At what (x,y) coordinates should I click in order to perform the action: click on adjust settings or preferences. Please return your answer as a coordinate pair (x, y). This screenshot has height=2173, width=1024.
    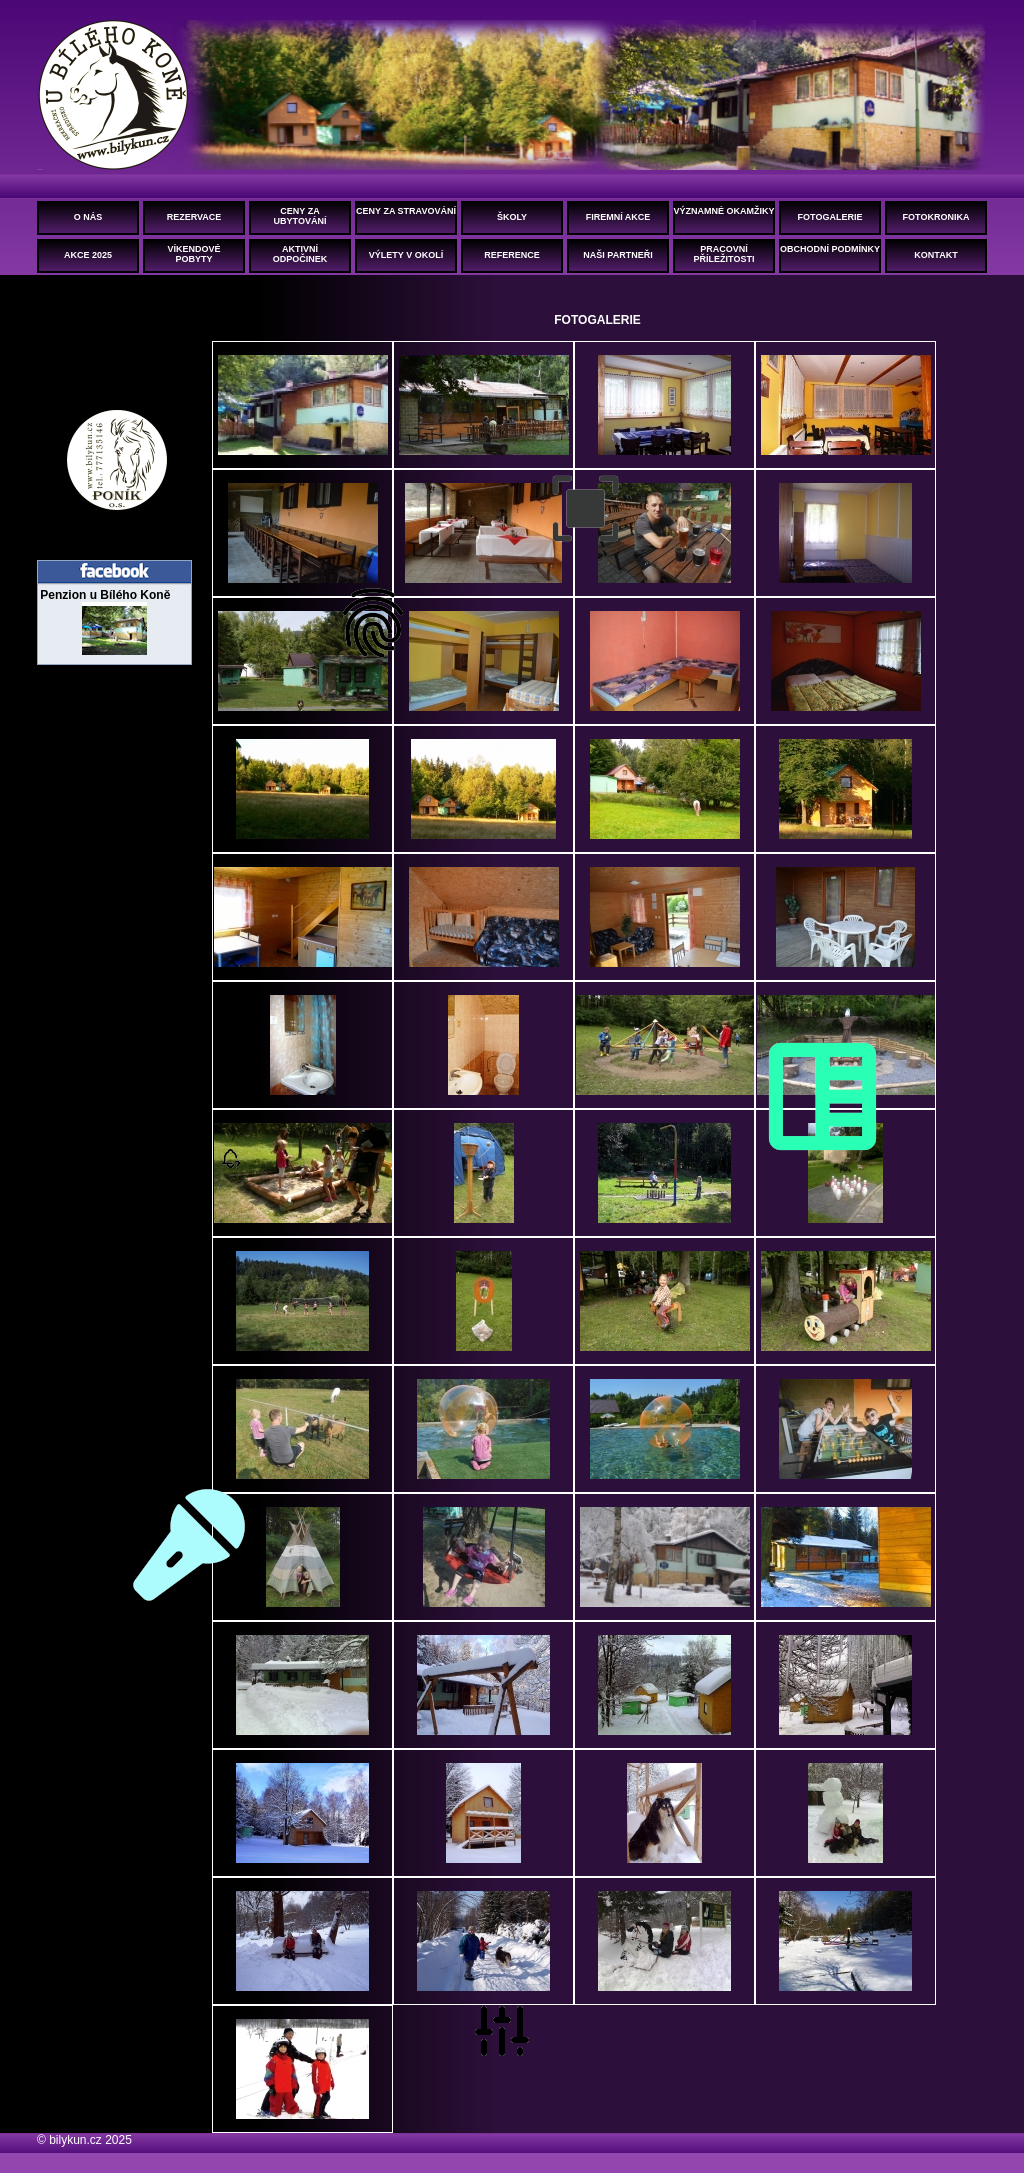
    Looking at the image, I should click on (502, 2031).